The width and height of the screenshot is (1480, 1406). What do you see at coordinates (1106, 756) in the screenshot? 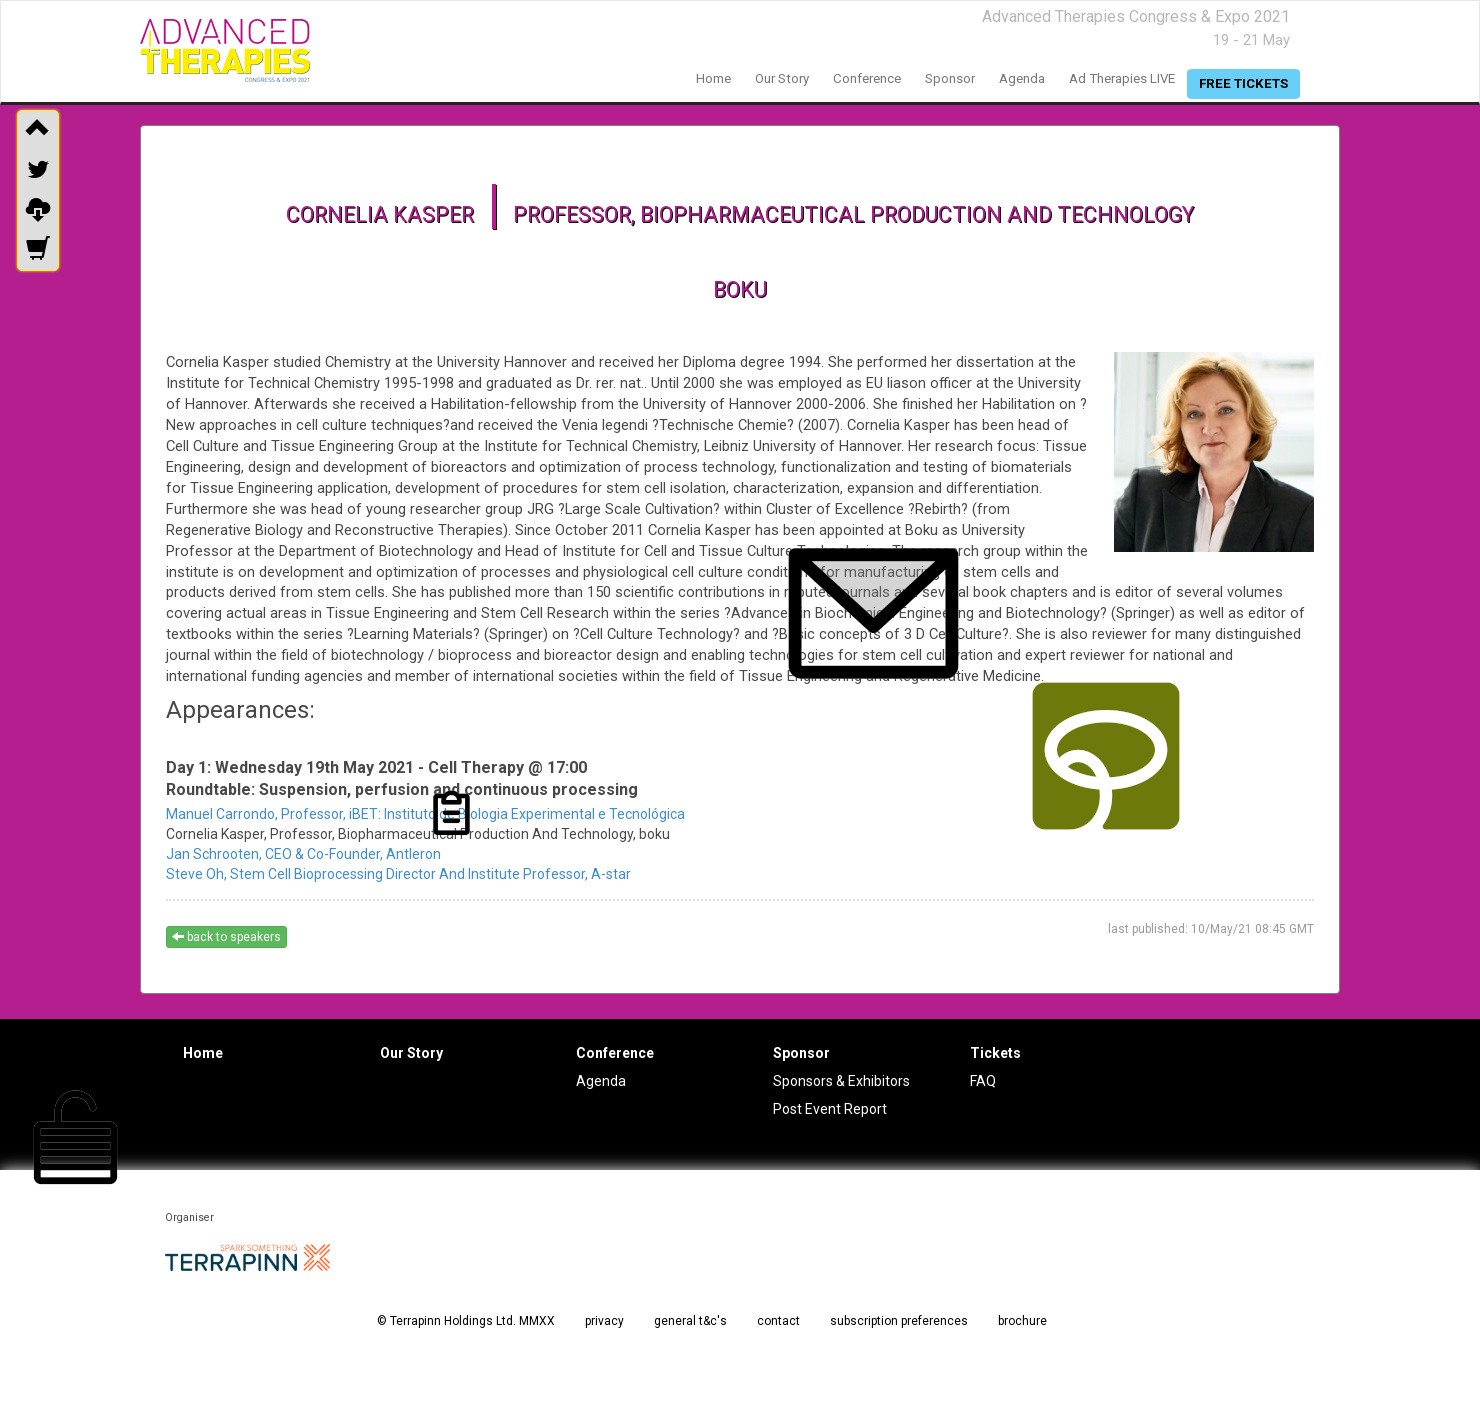
I see `use lasso selection tool` at bounding box center [1106, 756].